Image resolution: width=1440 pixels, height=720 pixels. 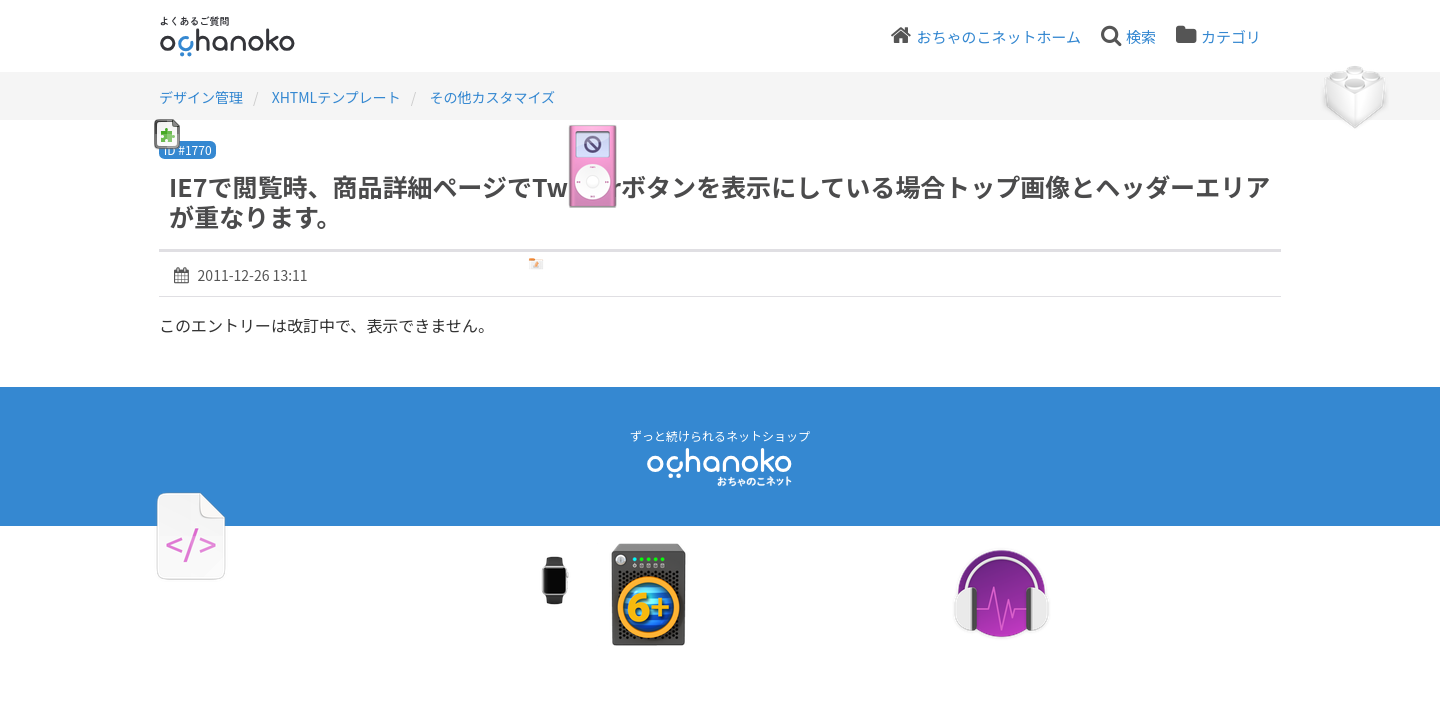 I want to click on an xml file type indicator, so click(x=191, y=536).